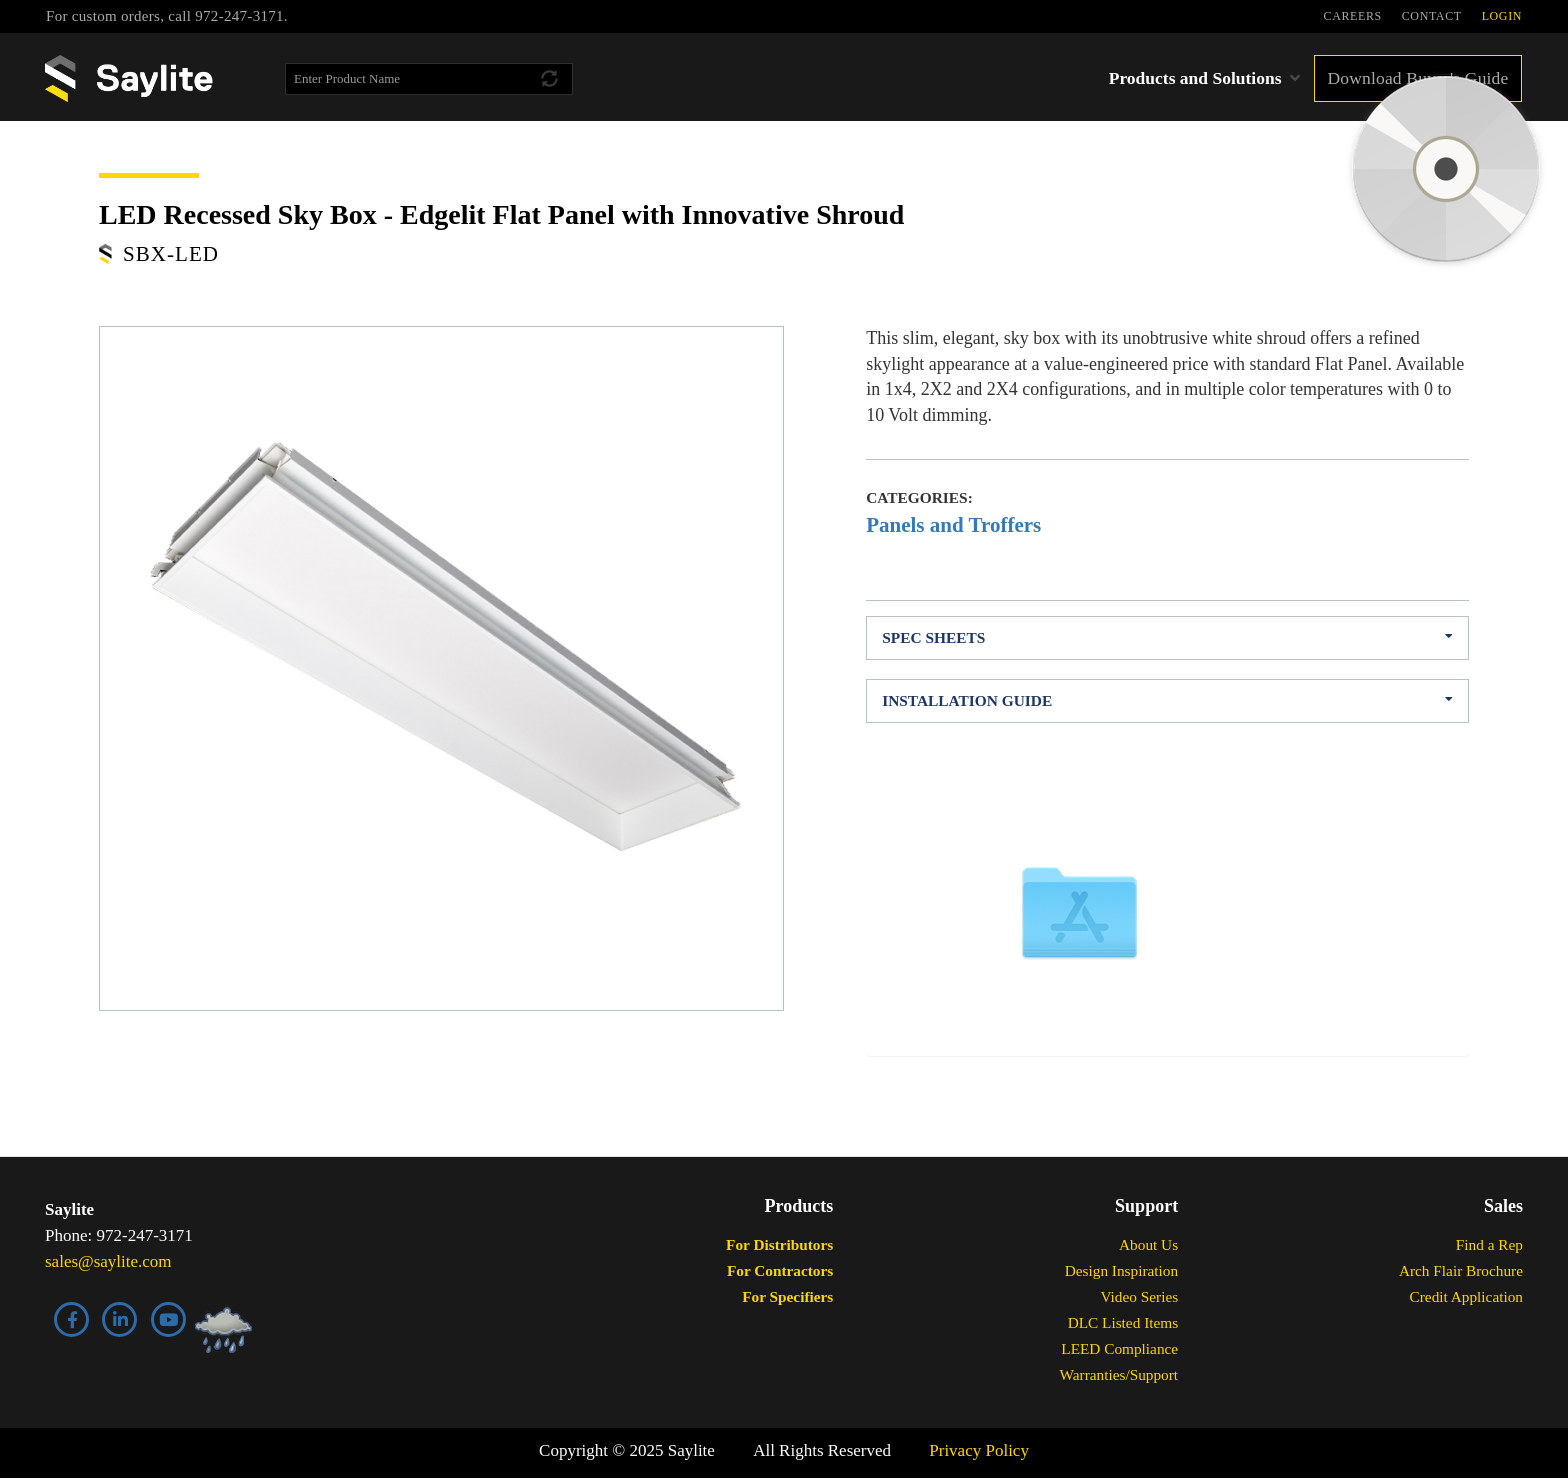 This screenshot has width=1568, height=1479. What do you see at coordinates (223, 1325) in the screenshot?
I see `indicates scattered showers in current weather conditions` at bounding box center [223, 1325].